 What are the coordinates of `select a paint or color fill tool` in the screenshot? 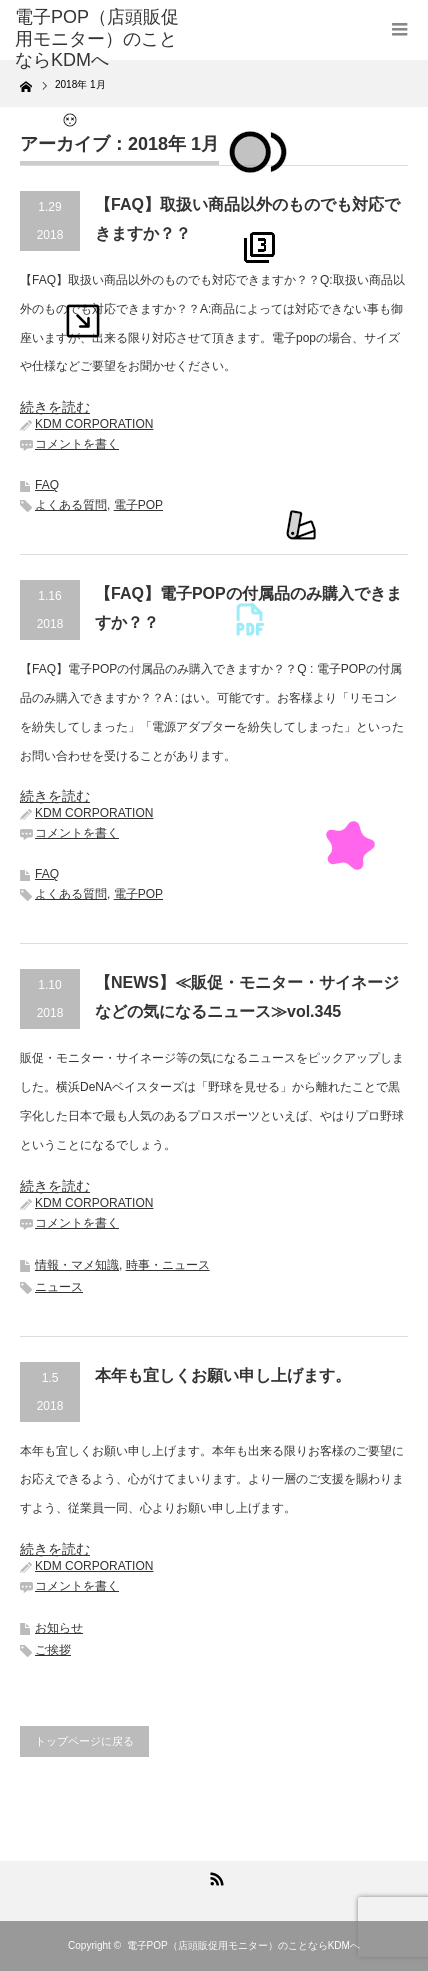 It's located at (350, 845).